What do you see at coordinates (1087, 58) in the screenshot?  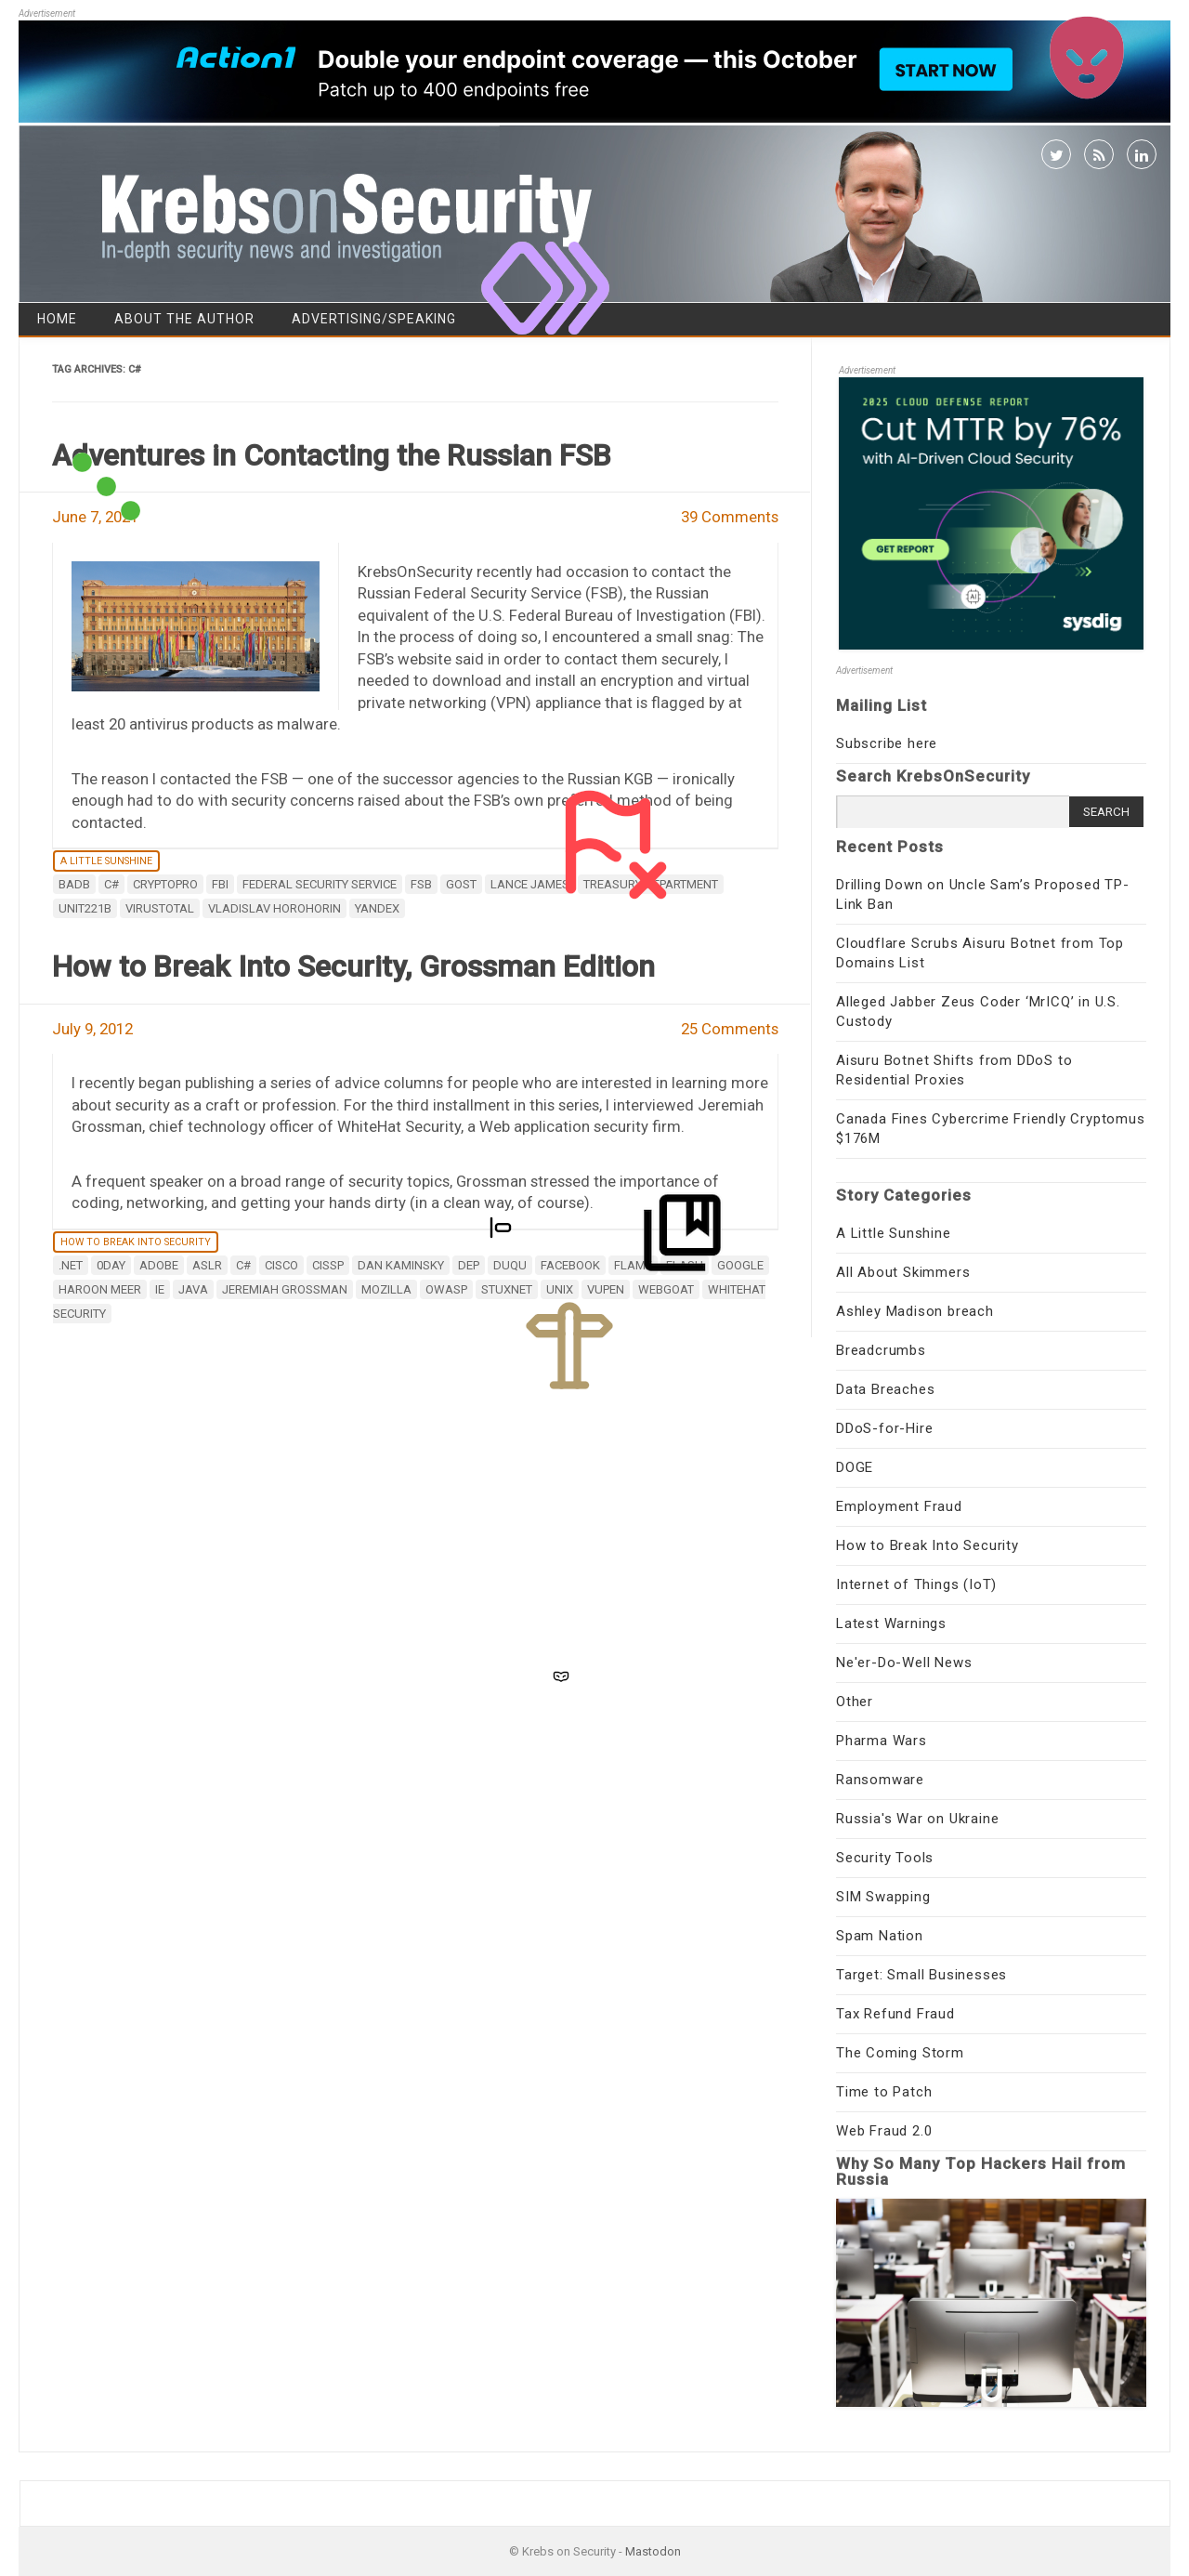 I see `access sci-fi or space-themed content` at bounding box center [1087, 58].